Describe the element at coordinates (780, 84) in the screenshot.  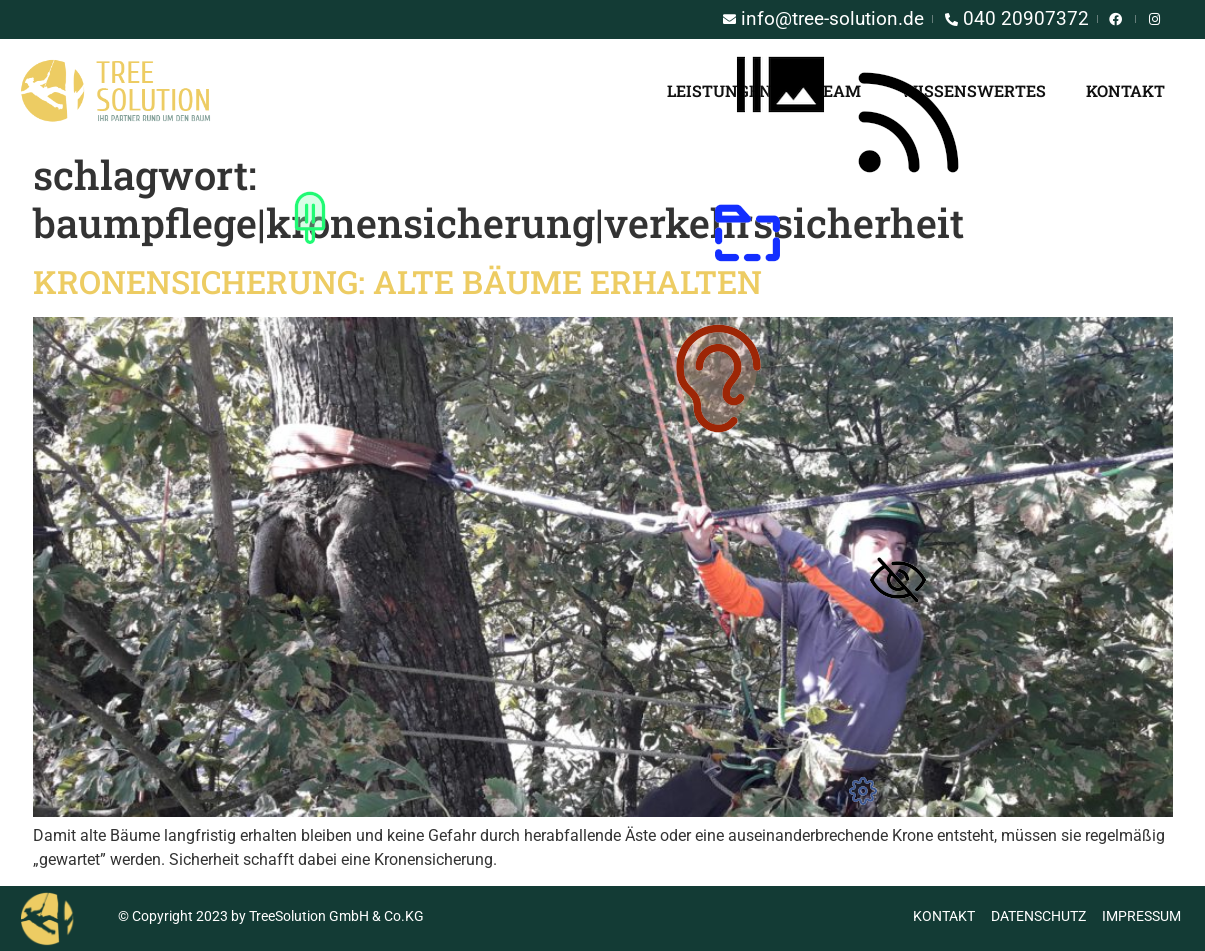
I see `enable burst mode for rapid photo capture` at that location.